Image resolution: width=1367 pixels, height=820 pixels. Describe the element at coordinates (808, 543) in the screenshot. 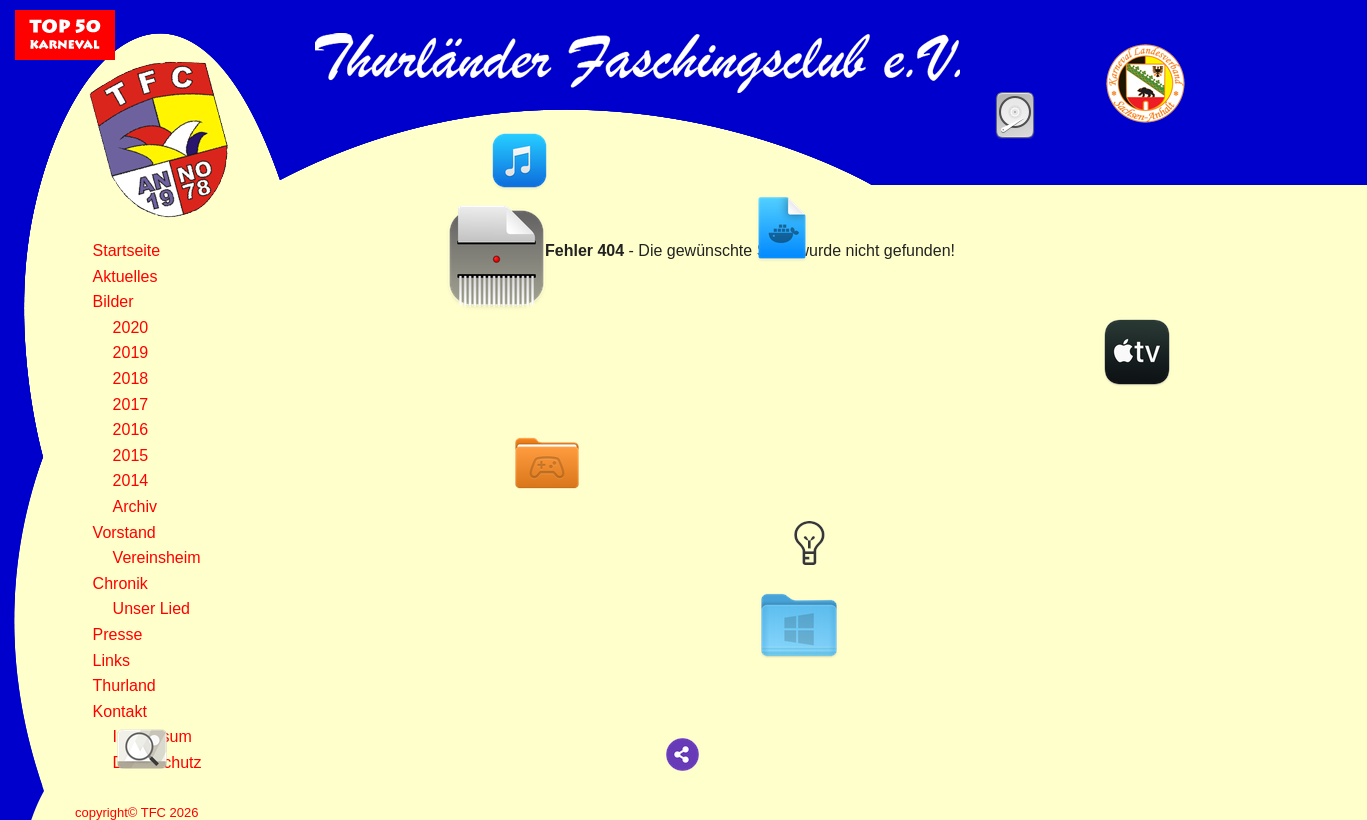

I see `access object emojis and symbols` at that location.